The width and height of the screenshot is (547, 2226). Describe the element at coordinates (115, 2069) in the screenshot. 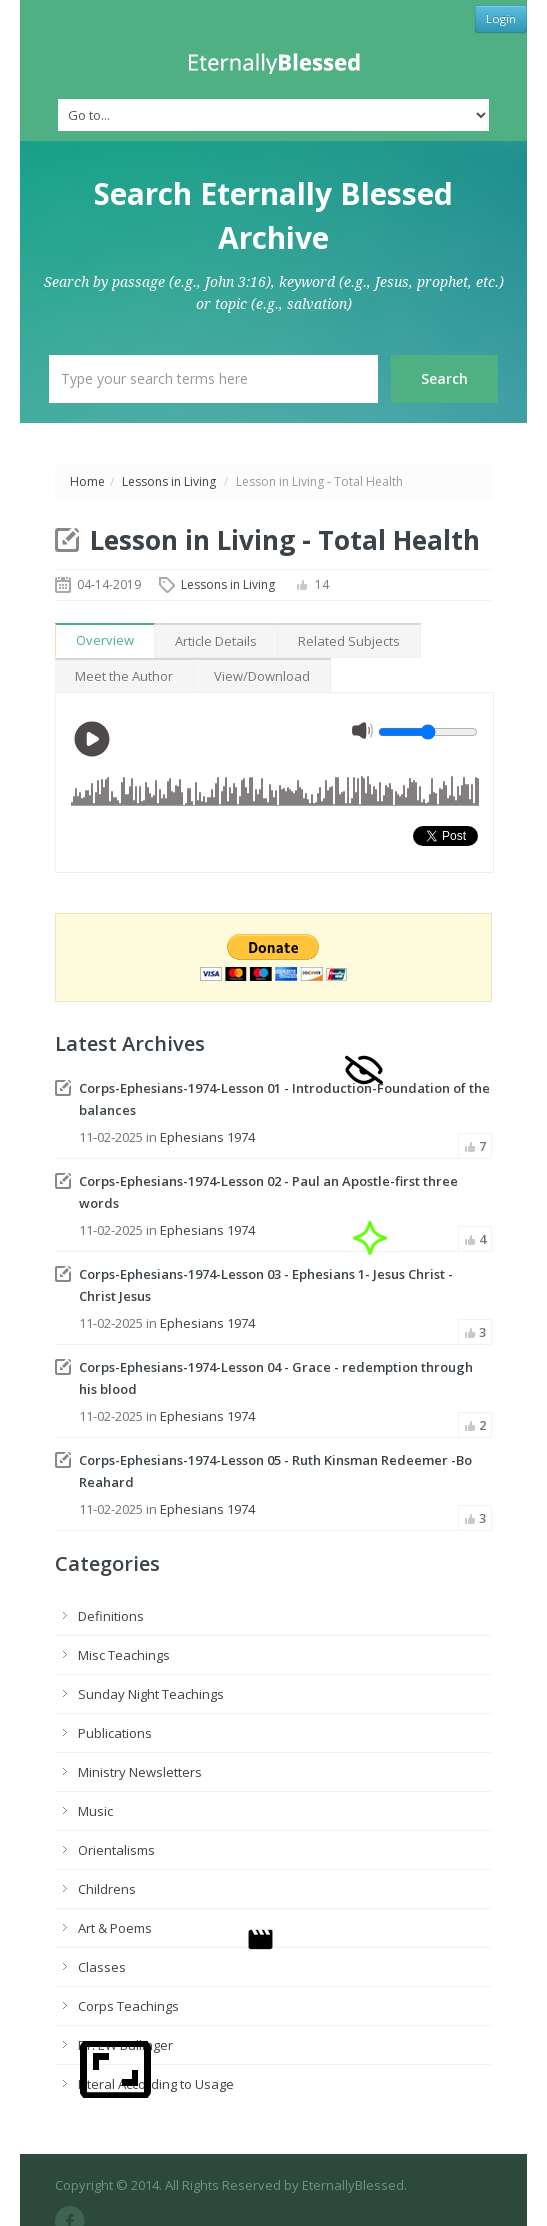

I see `adjust aspect ratio settings` at that location.